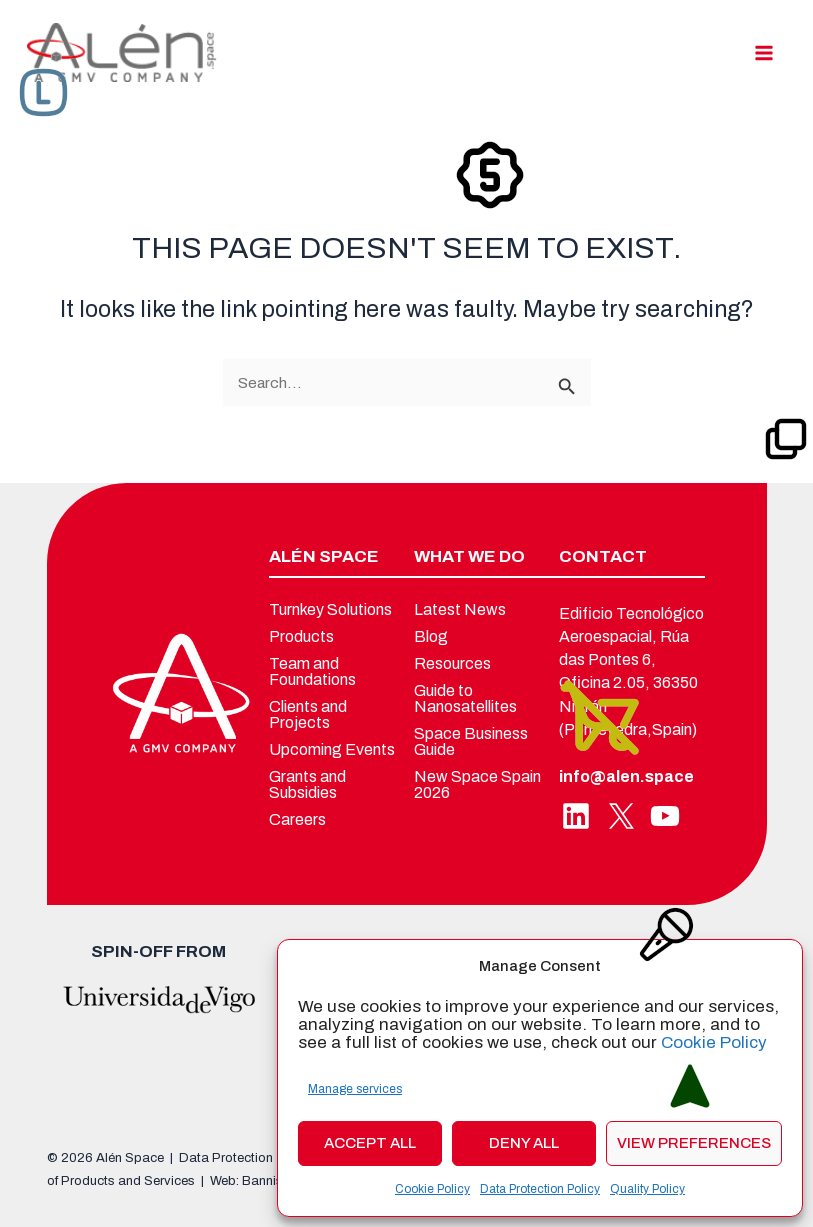 Image resolution: width=813 pixels, height=1227 pixels. Describe the element at coordinates (490, 175) in the screenshot. I see `indicates a level 5 ranking or badge` at that location.